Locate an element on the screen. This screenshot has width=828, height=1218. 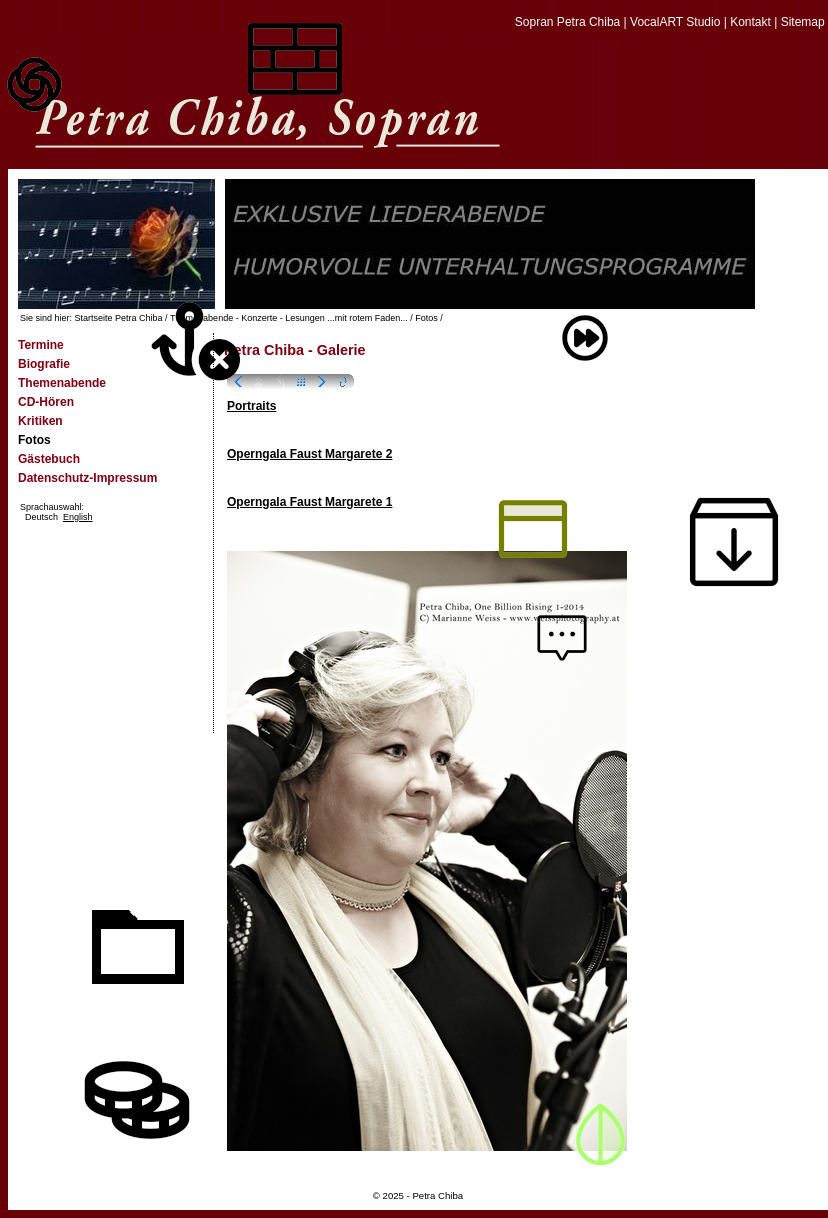
access firewall or security settings is located at coordinates (295, 59).